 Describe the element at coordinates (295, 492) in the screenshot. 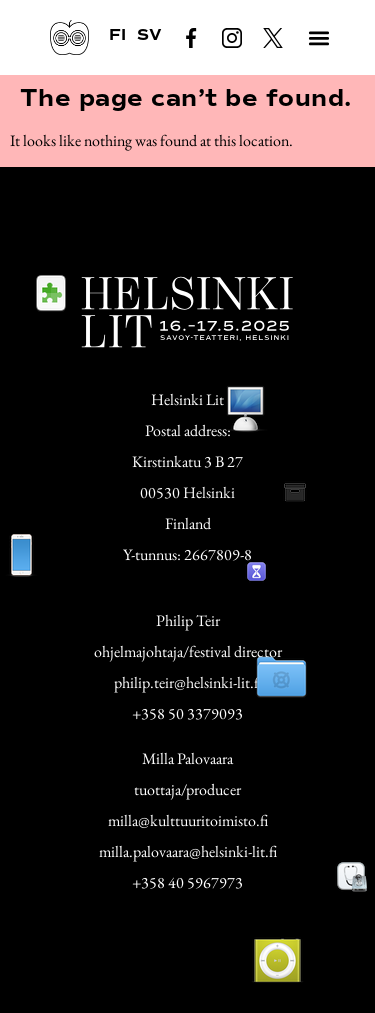

I see `view archived emails` at that location.